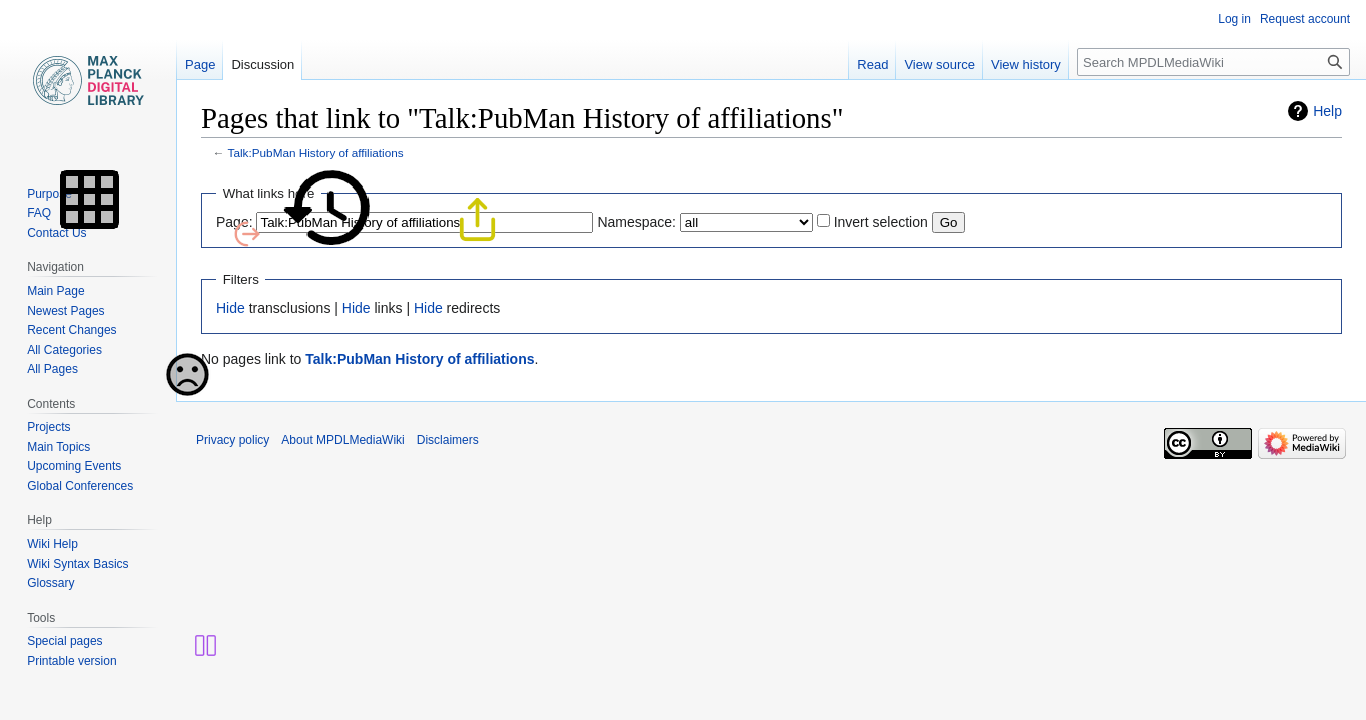 The width and height of the screenshot is (1366, 720). What do you see at coordinates (89, 199) in the screenshot?
I see `toggle grid view layout` at bounding box center [89, 199].